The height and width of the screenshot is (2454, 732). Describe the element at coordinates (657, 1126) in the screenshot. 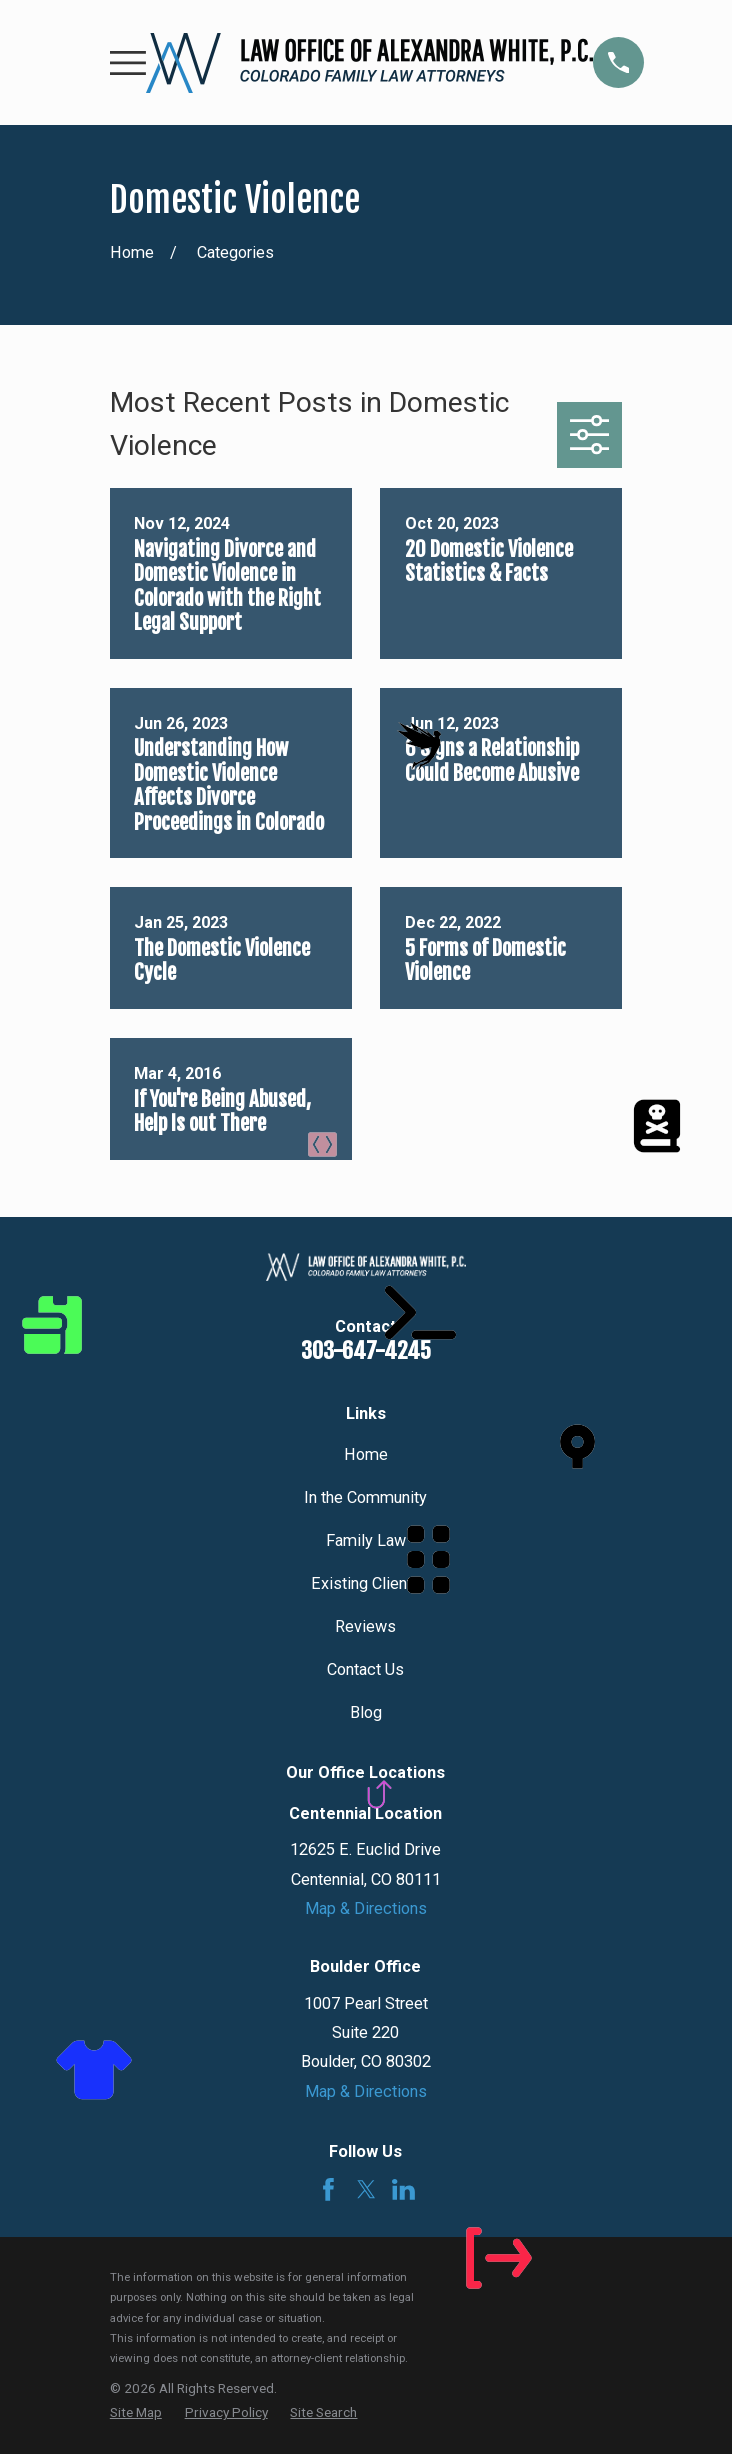

I see `access spooky or halloween-themed content` at that location.